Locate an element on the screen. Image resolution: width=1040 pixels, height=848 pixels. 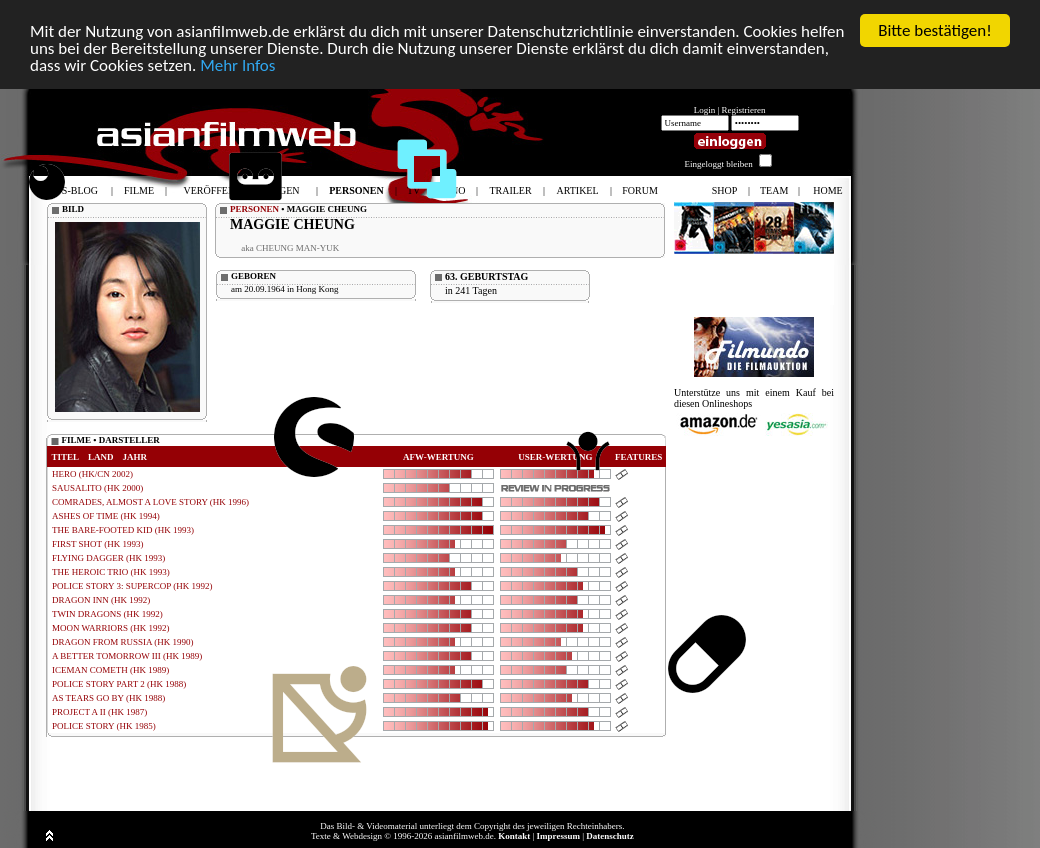
redsys payment processing logo is located at coordinates (47, 182).